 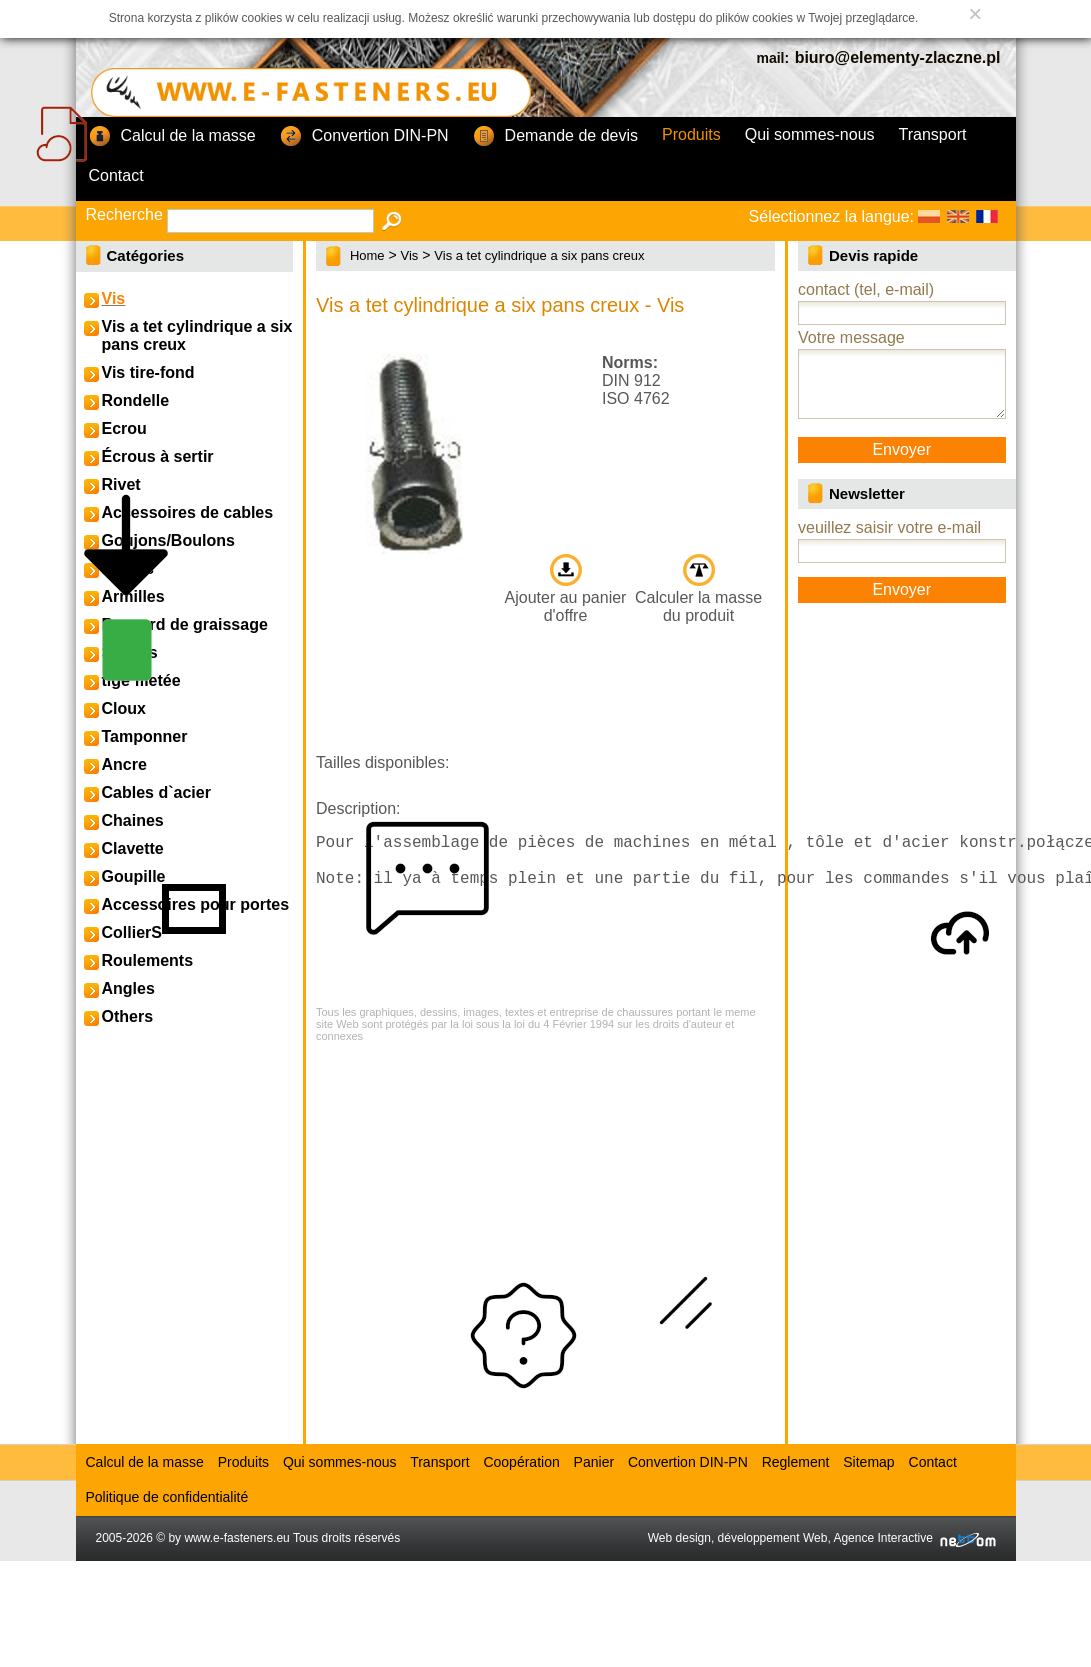 What do you see at coordinates (64, 134) in the screenshot?
I see `access cloud-synced documents` at bounding box center [64, 134].